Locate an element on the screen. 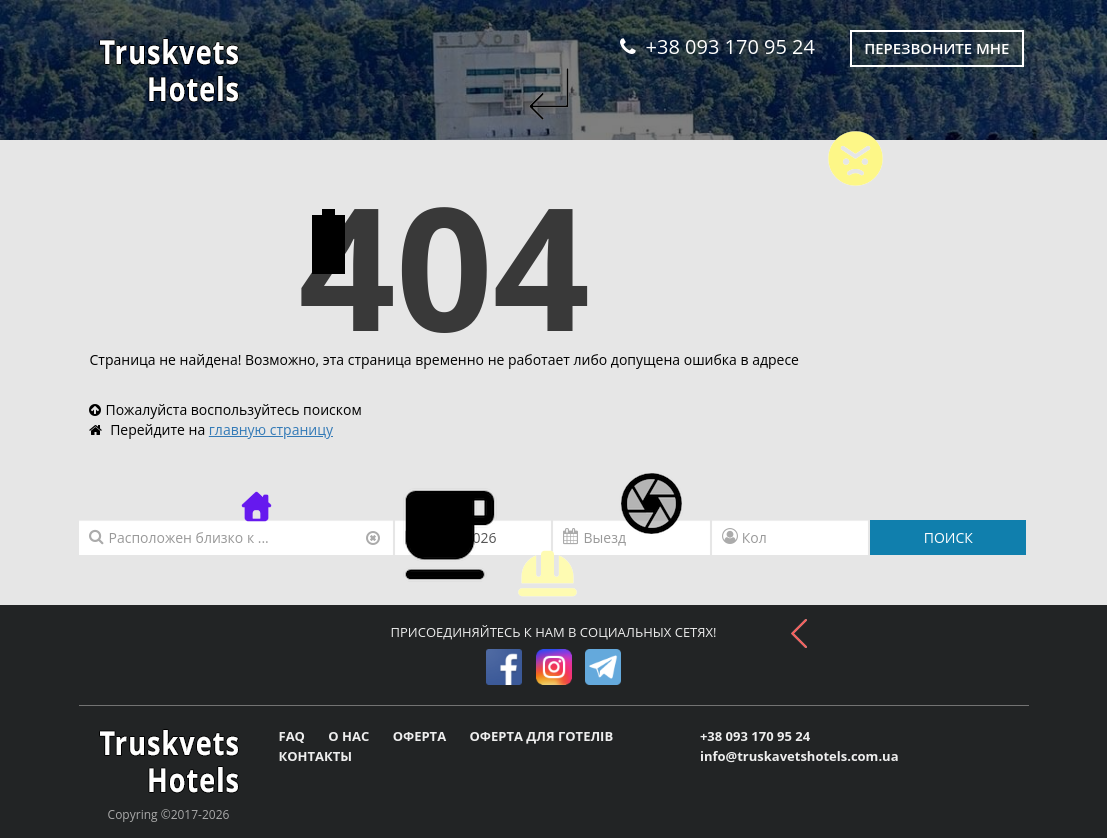 This screenshot has height=838, width=1107. open camera to take a photo is located at coordinates (651, 503).